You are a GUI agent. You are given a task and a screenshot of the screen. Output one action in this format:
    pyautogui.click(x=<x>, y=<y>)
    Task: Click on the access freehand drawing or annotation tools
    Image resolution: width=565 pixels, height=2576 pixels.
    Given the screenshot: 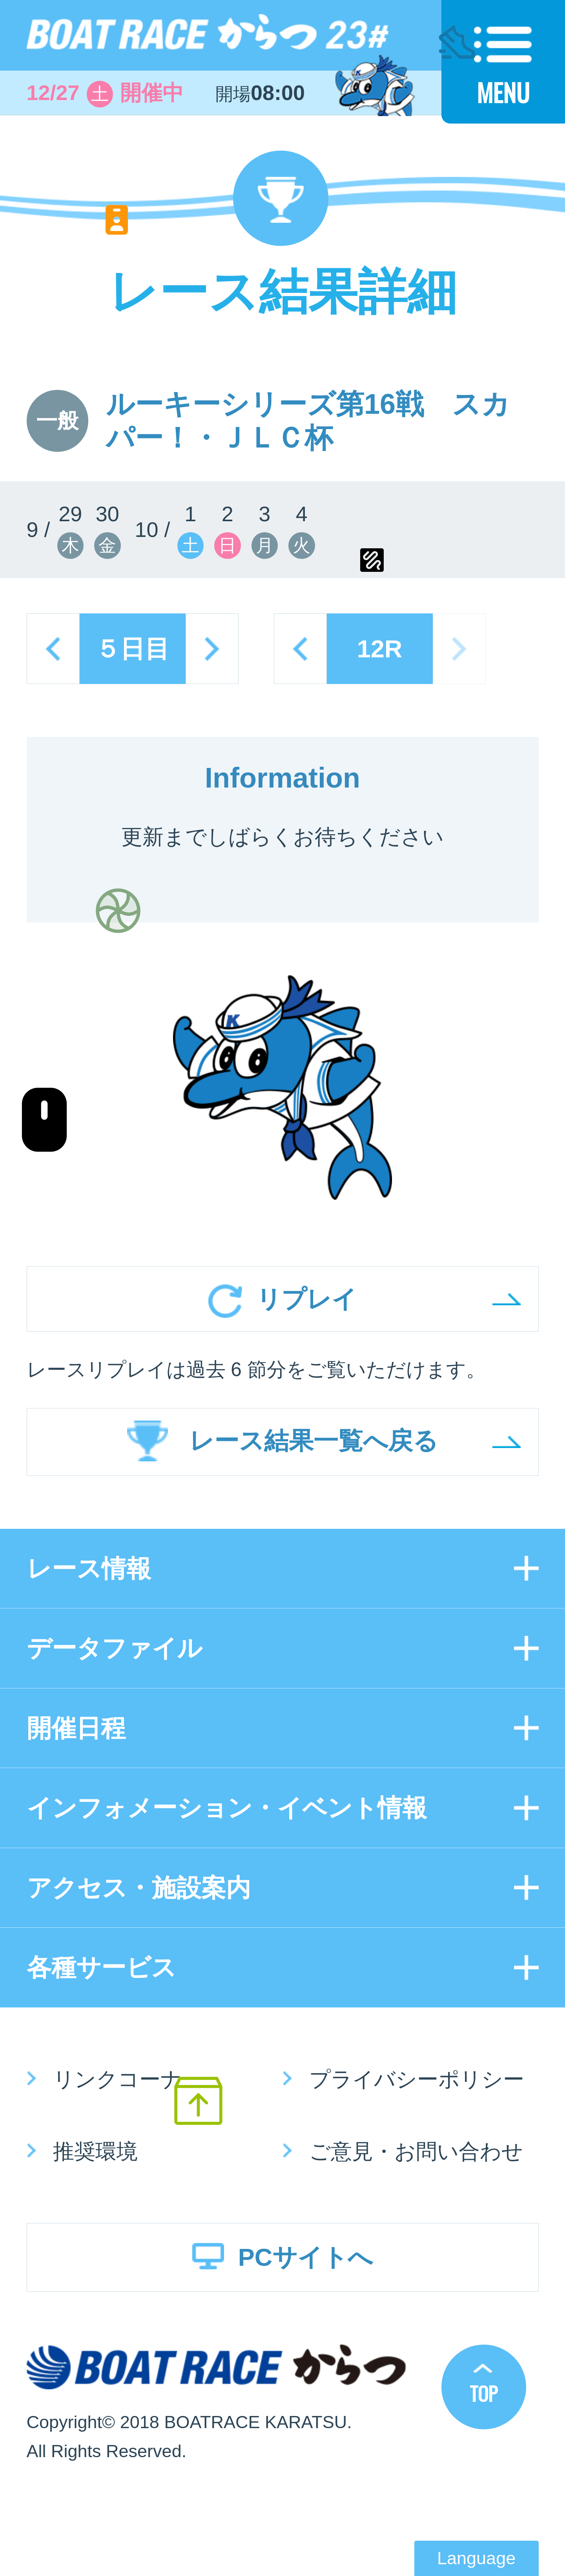 What is the action you would take?
    pyautogui.click(x=372, y=560)
    